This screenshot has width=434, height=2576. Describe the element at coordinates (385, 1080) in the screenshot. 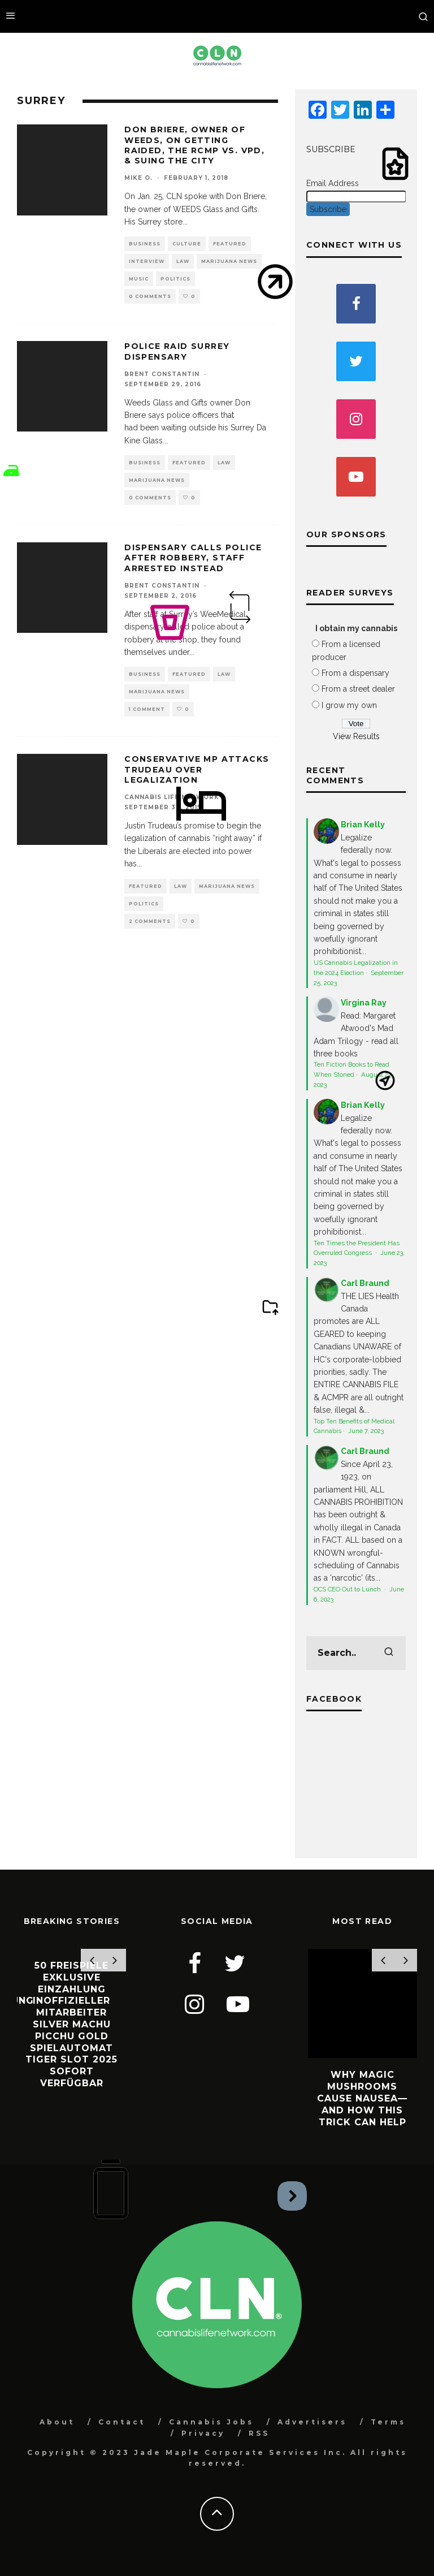

I see `access current location services` at that location.